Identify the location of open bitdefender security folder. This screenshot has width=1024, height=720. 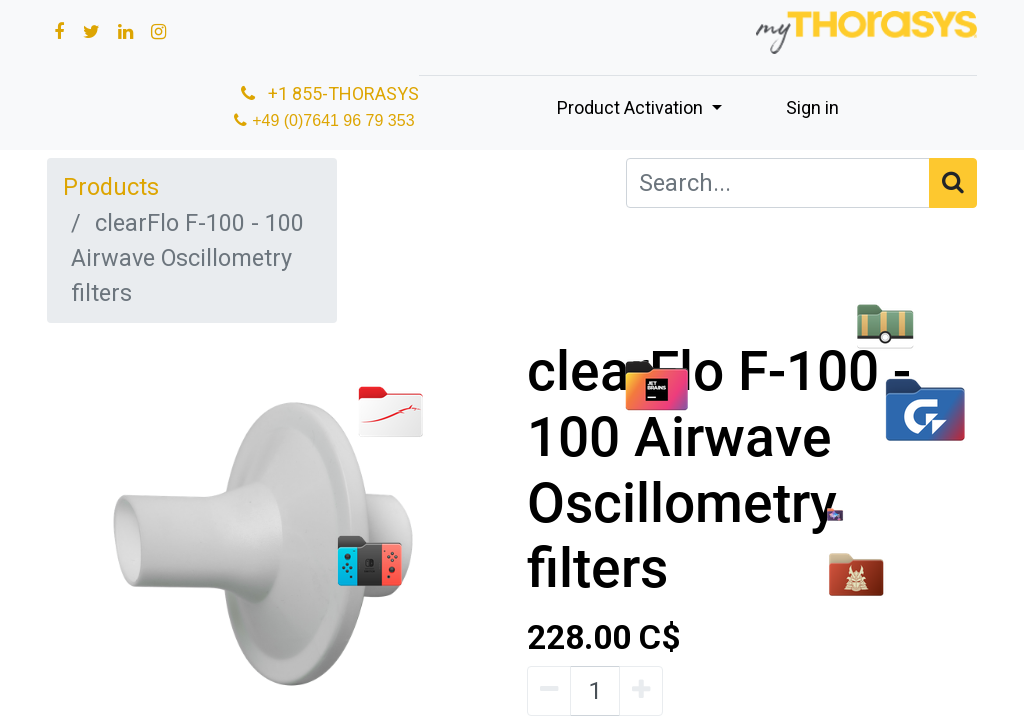
(390, 413).